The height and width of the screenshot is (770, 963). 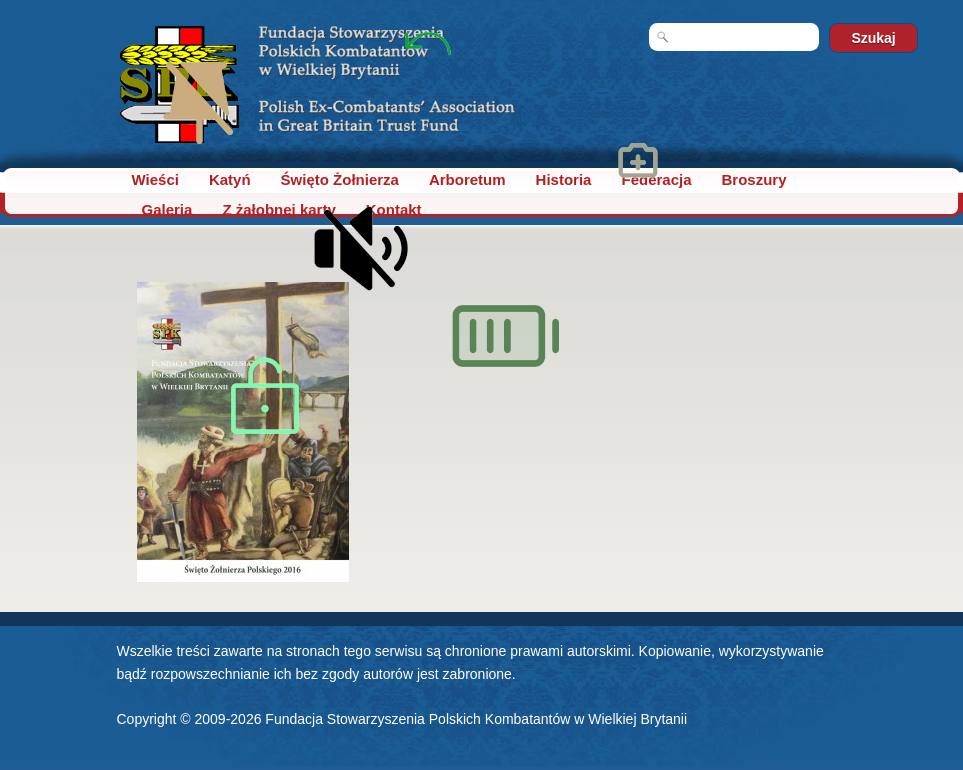 I want to click on indicates high battery level, so click(x=504, y=336).